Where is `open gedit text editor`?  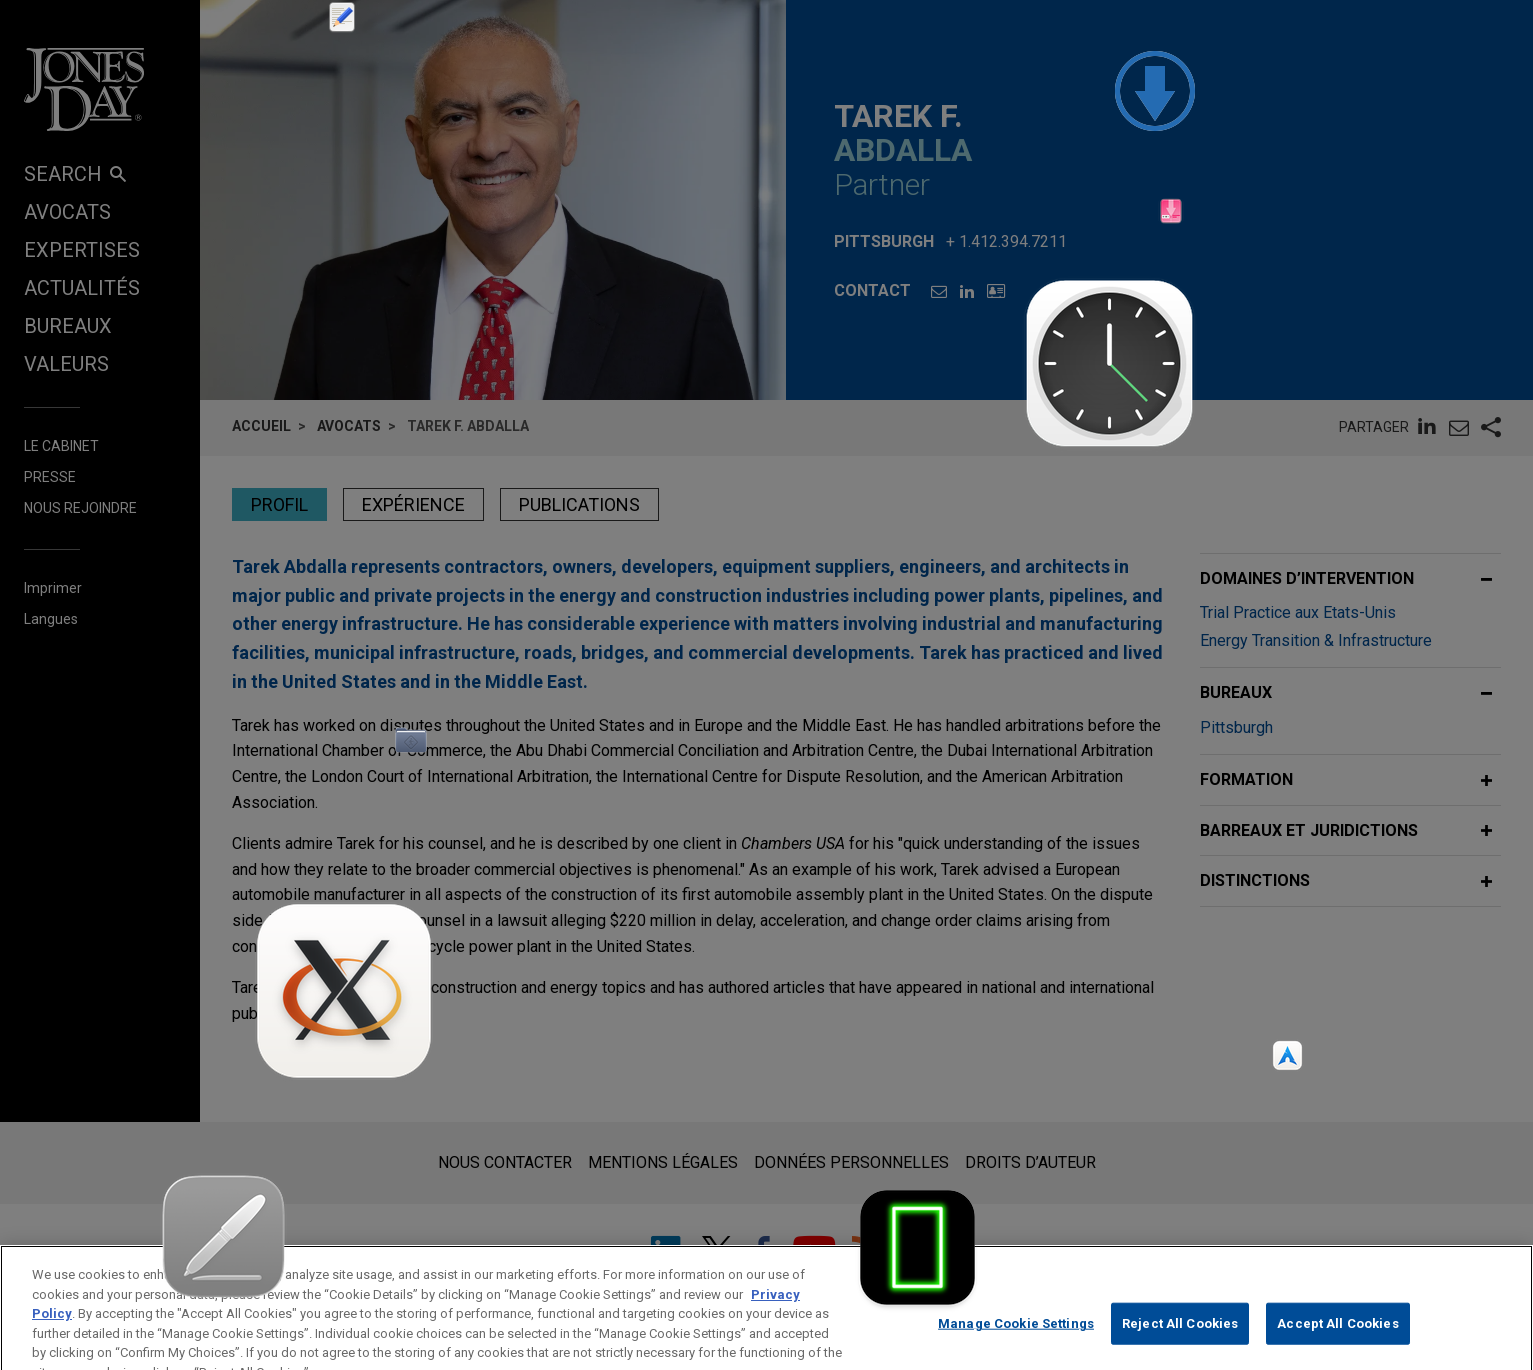 open gedit text editor is located at coordinates (342, 17).